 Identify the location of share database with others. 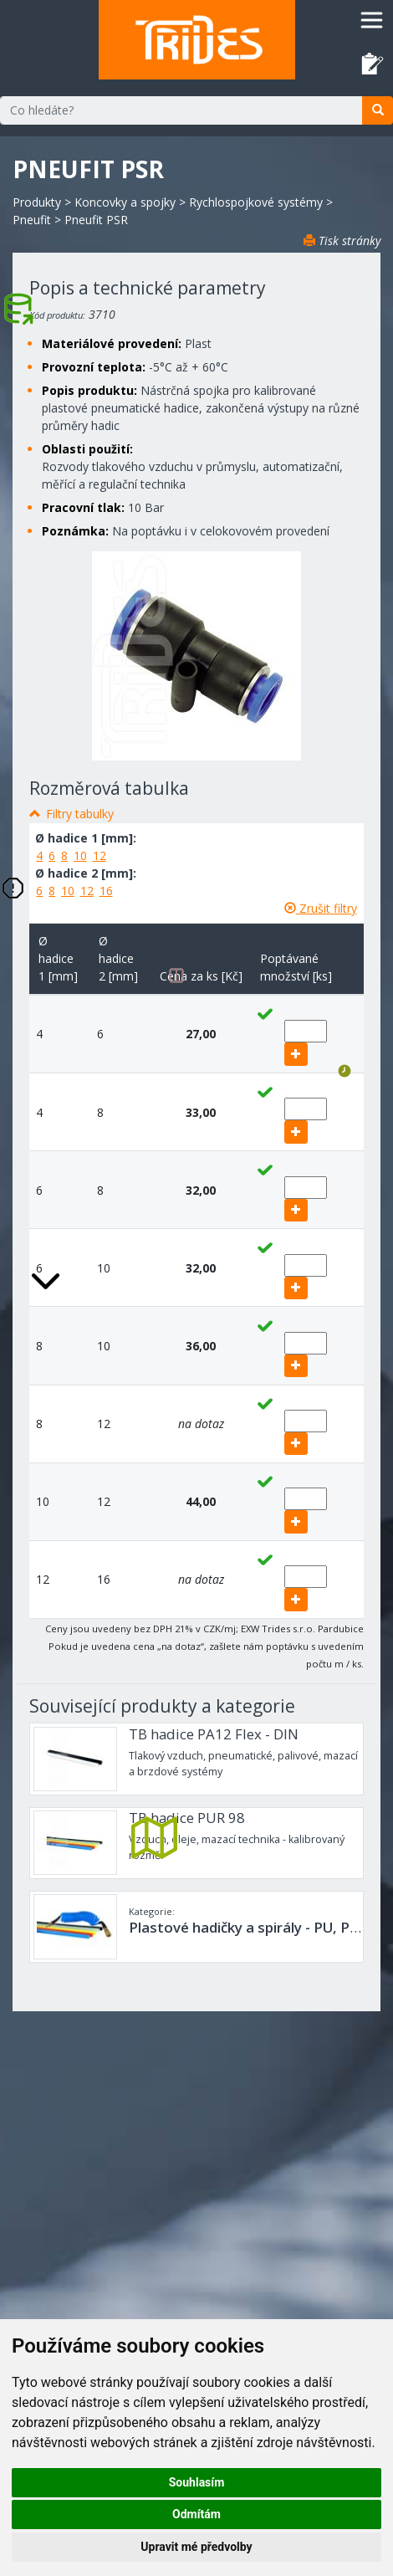
(18, 308).